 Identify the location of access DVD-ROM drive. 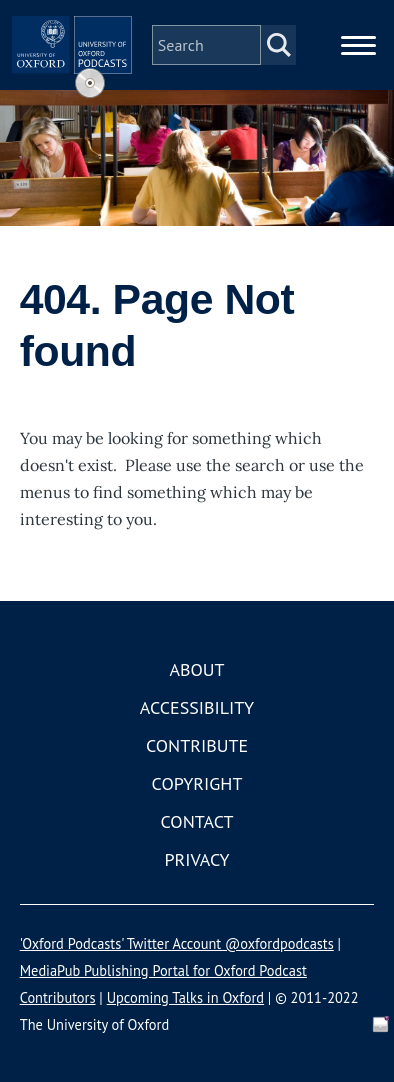
(90, 83).